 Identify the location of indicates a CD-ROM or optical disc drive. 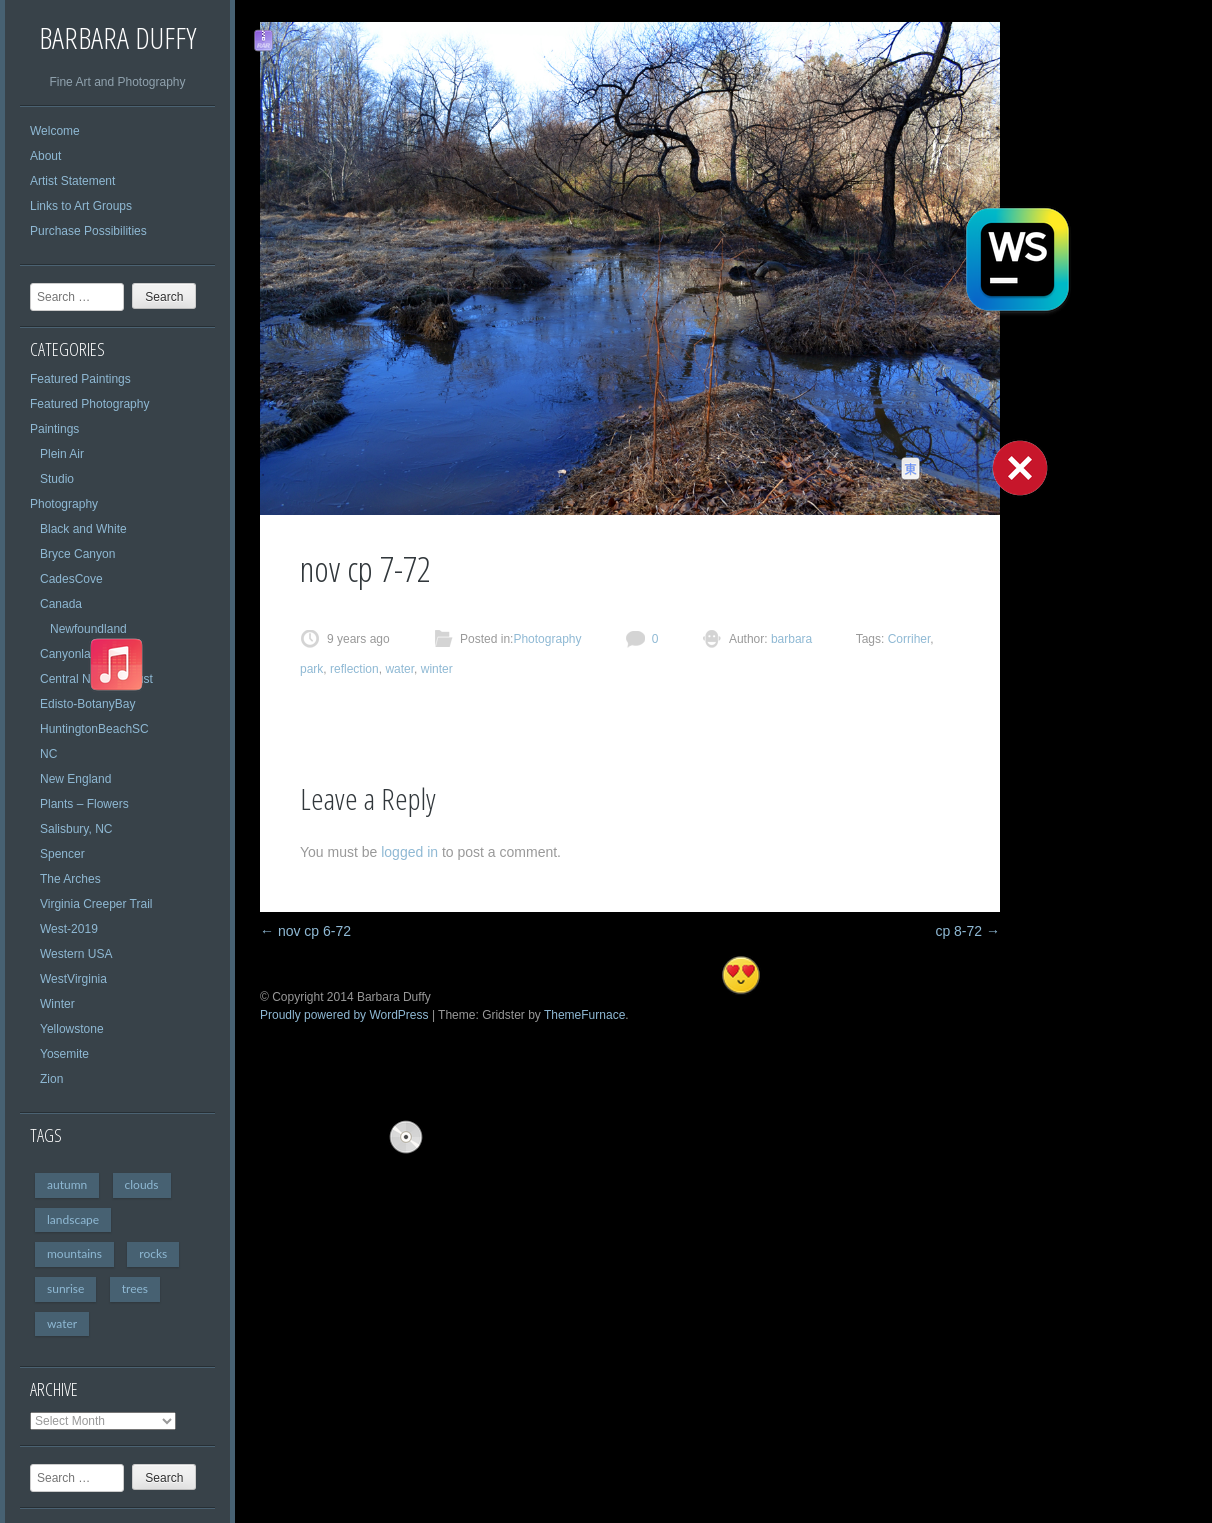
(406, 1137).